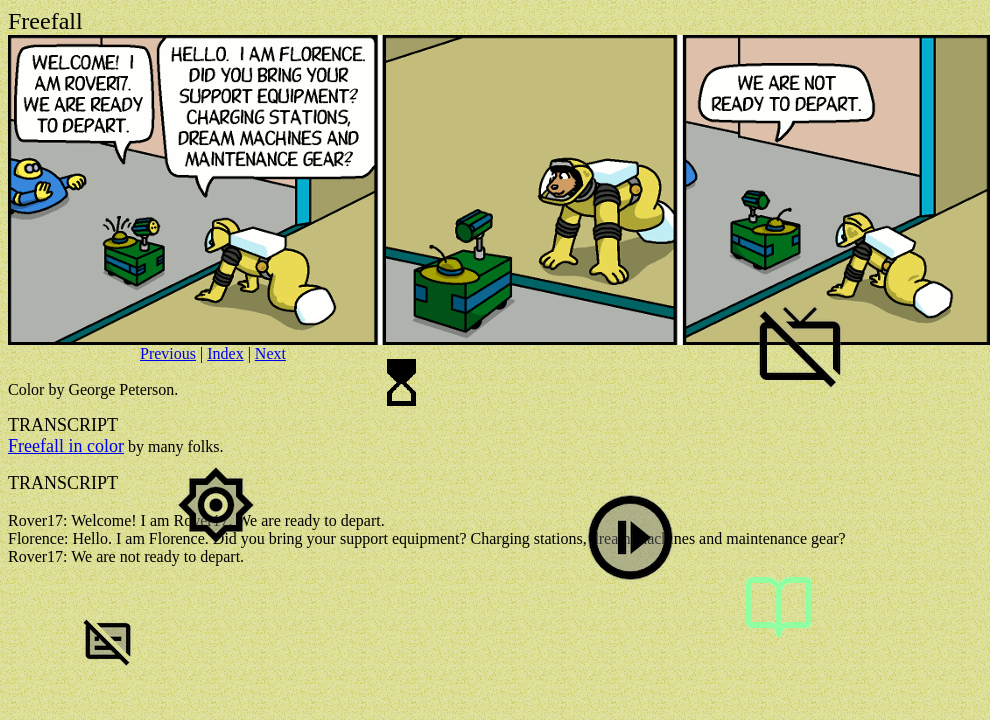  What do you see at coordinates (401, 382) in the screenshot?
I see `indicates time remaining or process in progress` at bounding box center [401, 382].